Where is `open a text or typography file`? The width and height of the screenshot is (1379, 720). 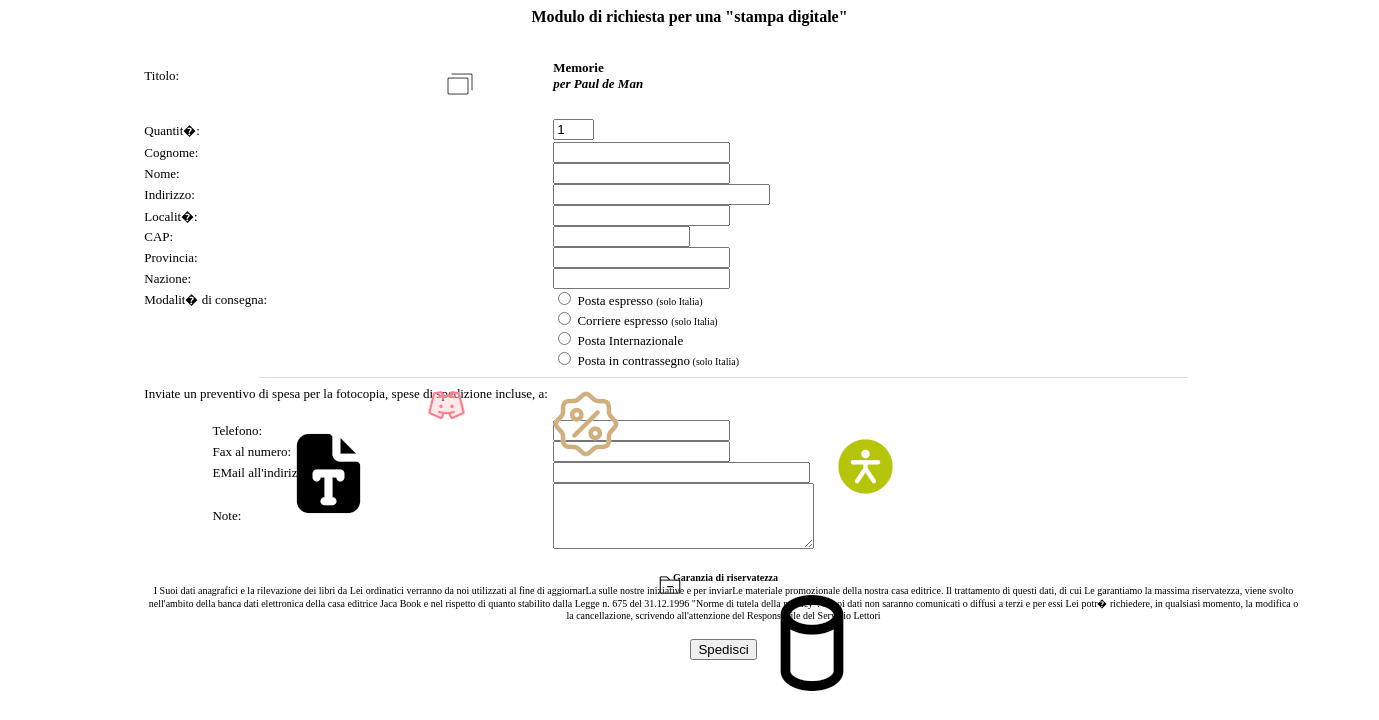 open a text or typography file is located at coordinates (328, 473).